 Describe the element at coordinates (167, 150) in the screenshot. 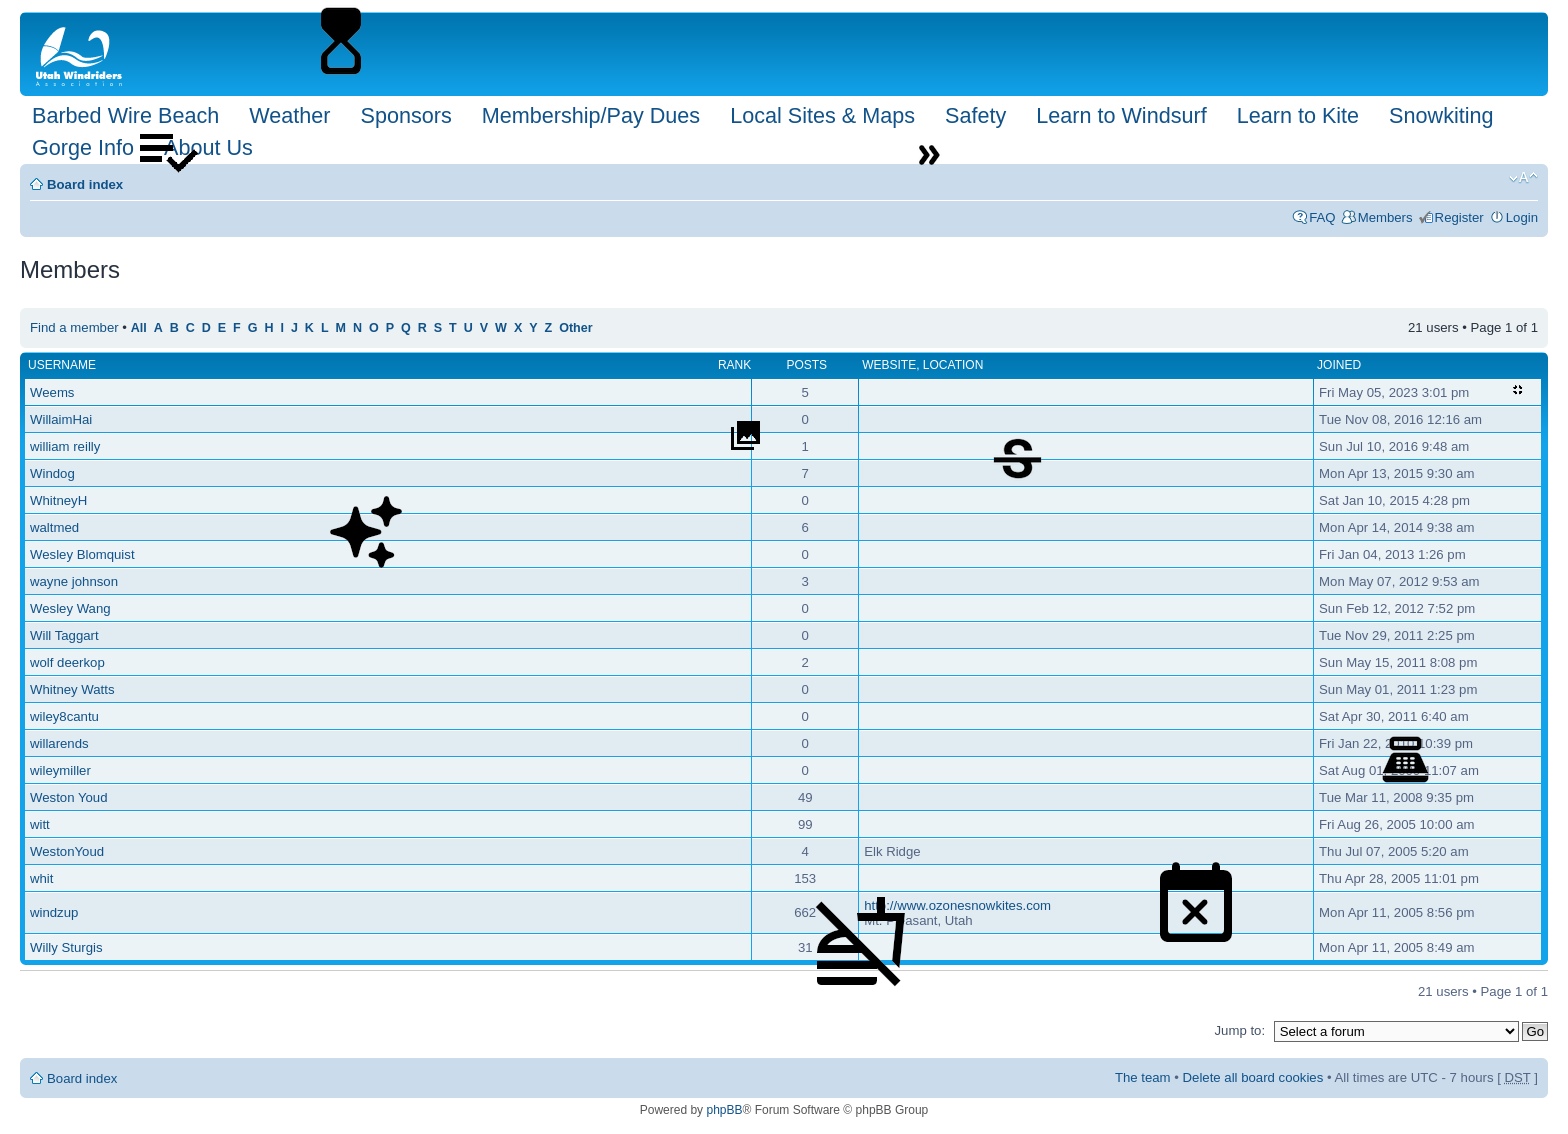

I see `item successfully added to playlist` at that location.